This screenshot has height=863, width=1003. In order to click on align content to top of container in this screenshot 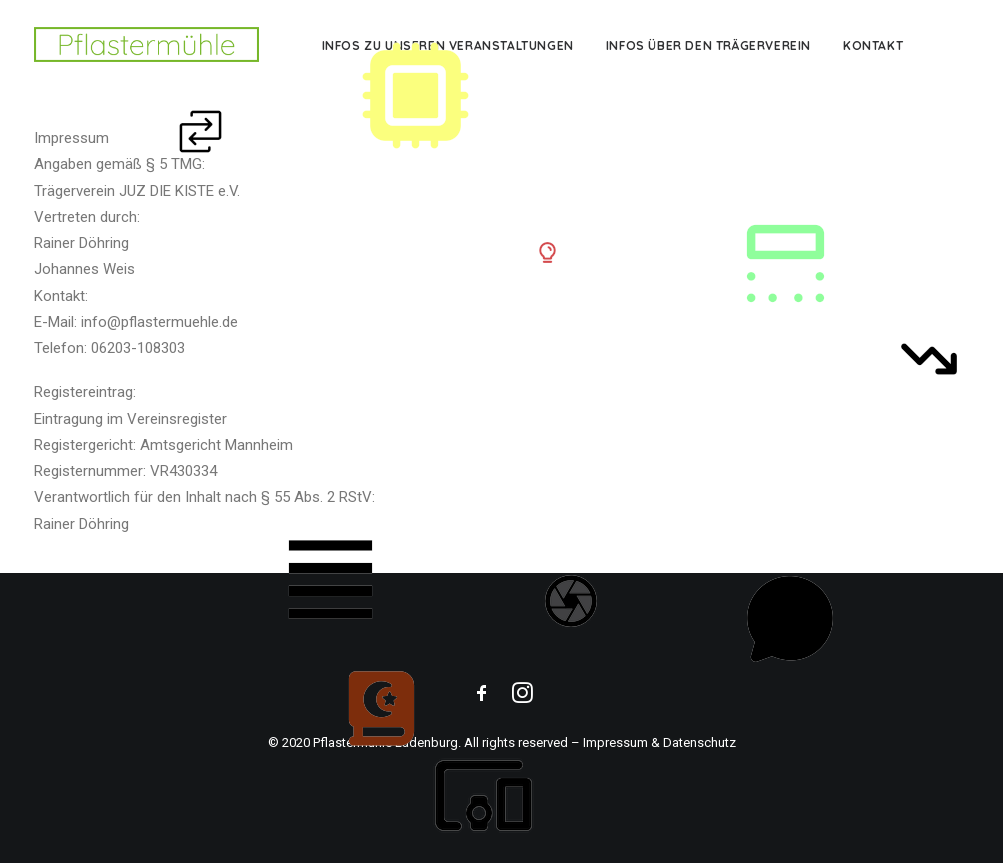, I will do `click(785, 263)`.